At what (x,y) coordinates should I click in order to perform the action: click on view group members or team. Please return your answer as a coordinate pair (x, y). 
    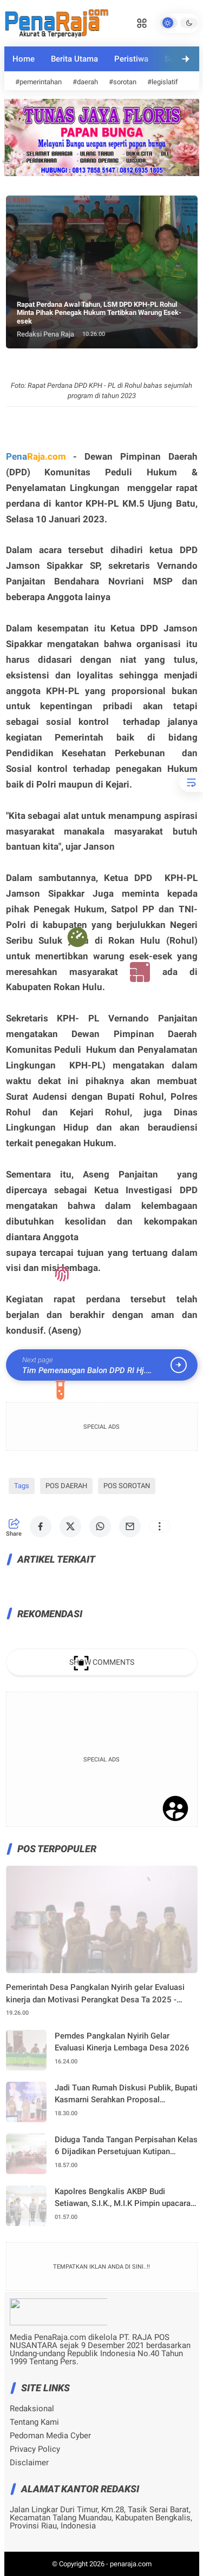
    Looking at the image, I should click on (175, 1808).